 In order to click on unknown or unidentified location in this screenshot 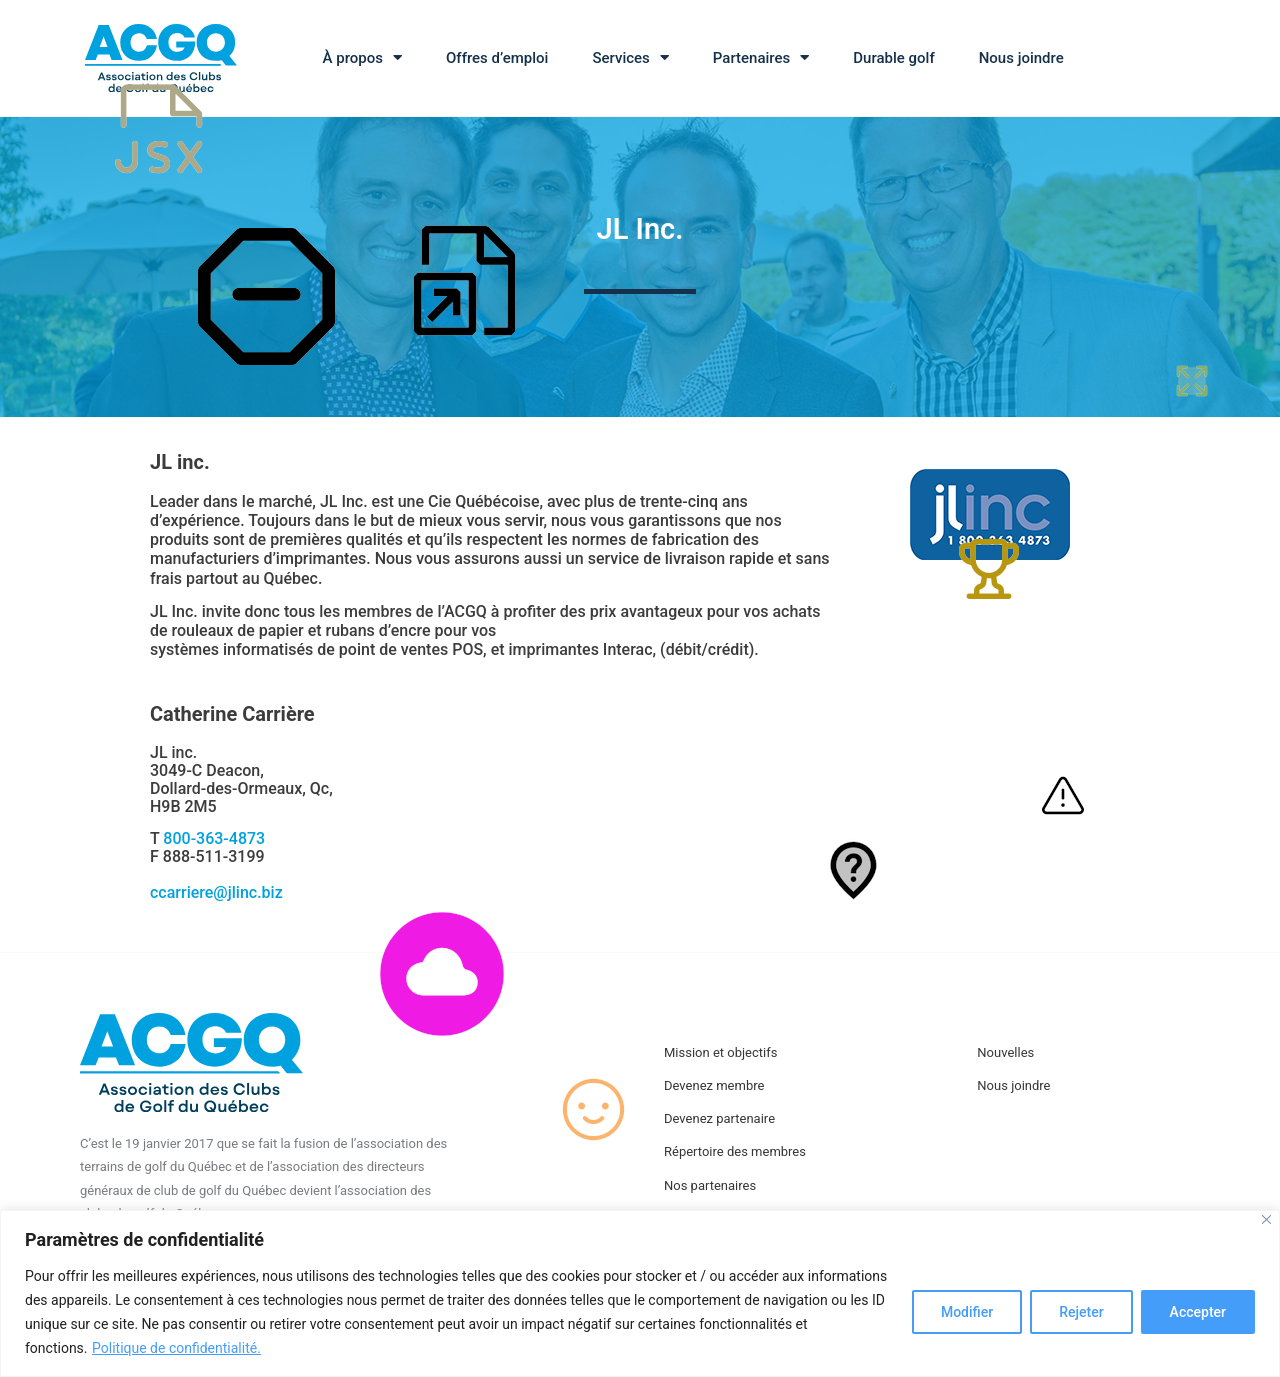, I will do `click(853, 870)`.